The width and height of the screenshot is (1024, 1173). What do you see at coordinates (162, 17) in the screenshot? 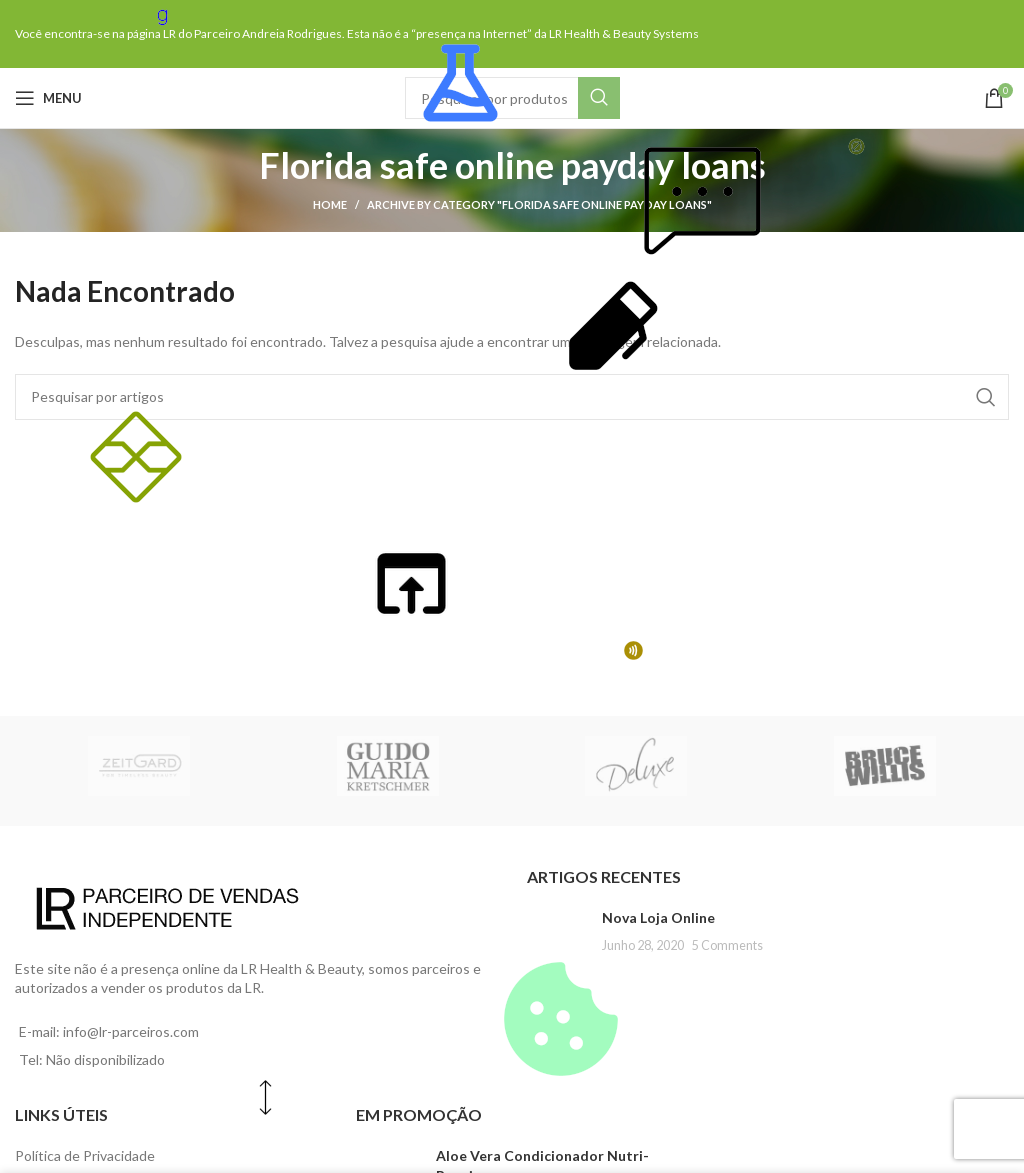
I see `open goodreads app or profile` at bounding box center [162, 17].